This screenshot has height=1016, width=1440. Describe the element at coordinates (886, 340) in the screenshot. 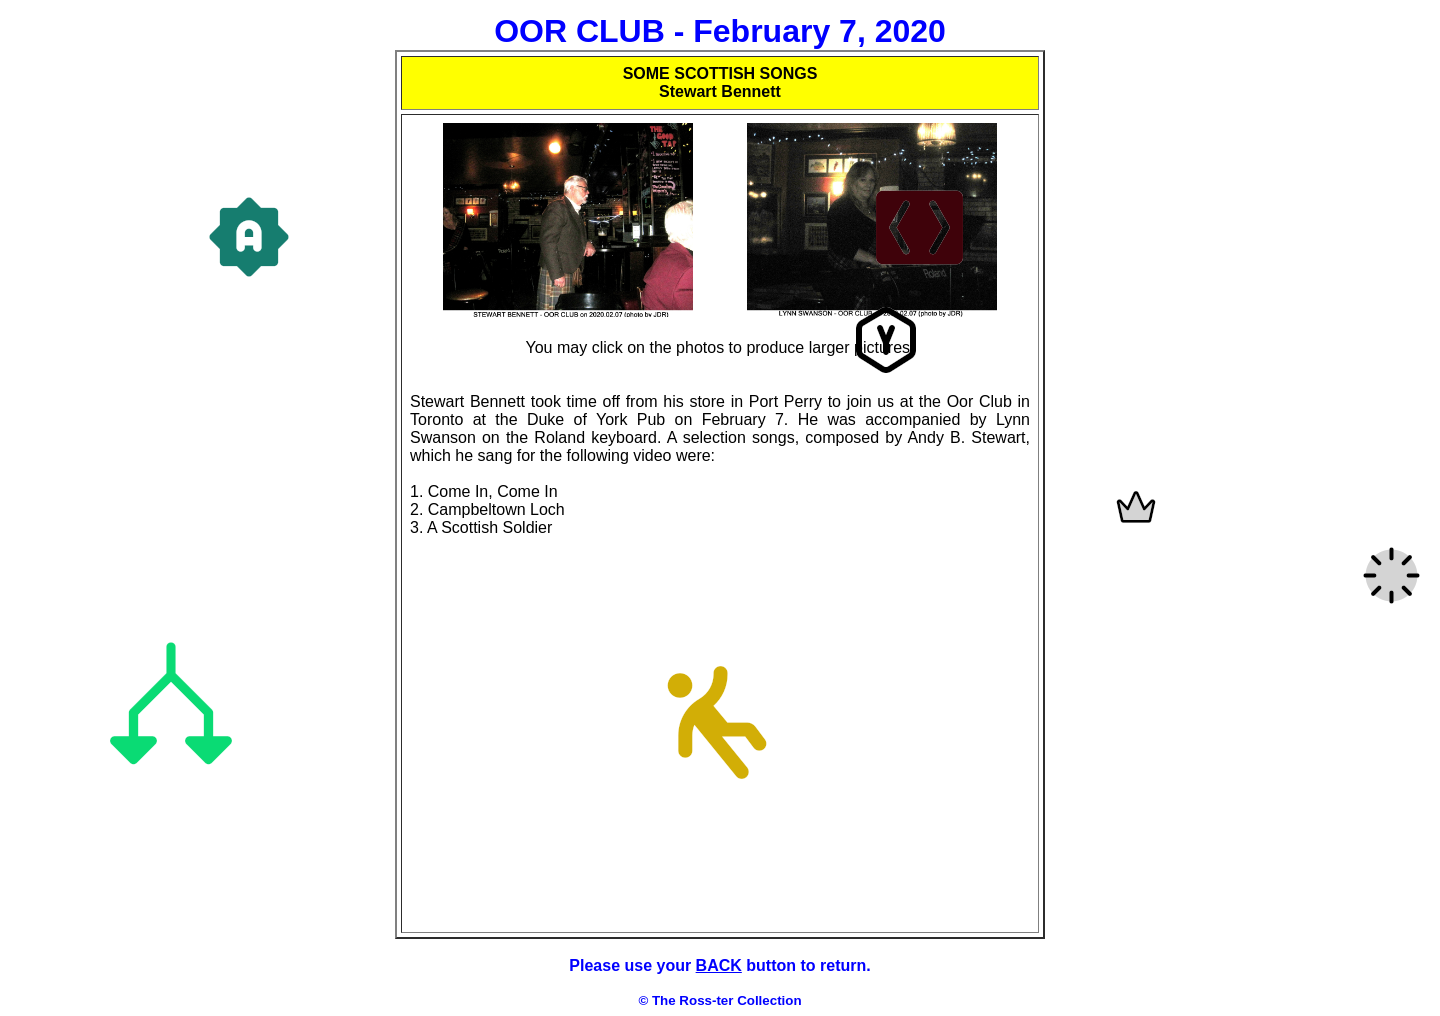

I see `indicates a category or section labeled "Y"` at that location.